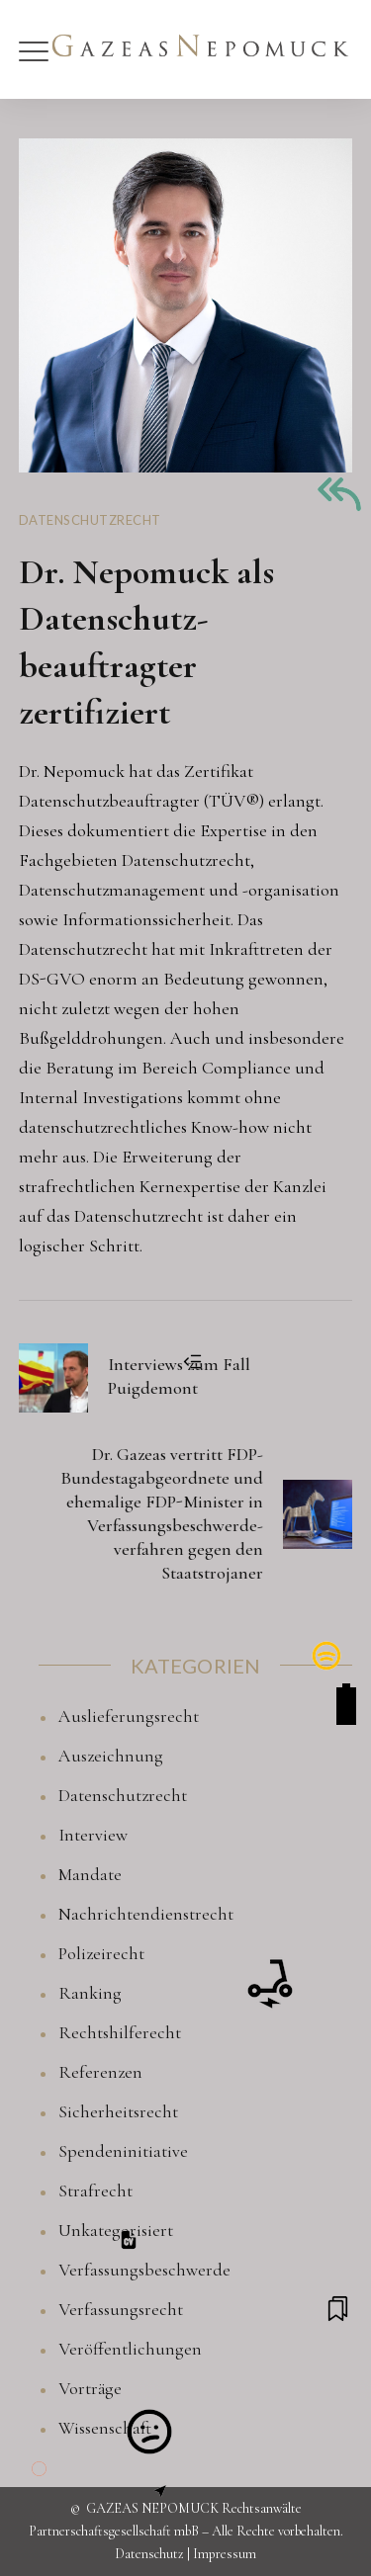 This screenshot has height=2576, width=371. What do you see at coordinates (160, 2491) in the screenshot?
I see `access navigation or directions to current location` at bounding box center [160, 2491].